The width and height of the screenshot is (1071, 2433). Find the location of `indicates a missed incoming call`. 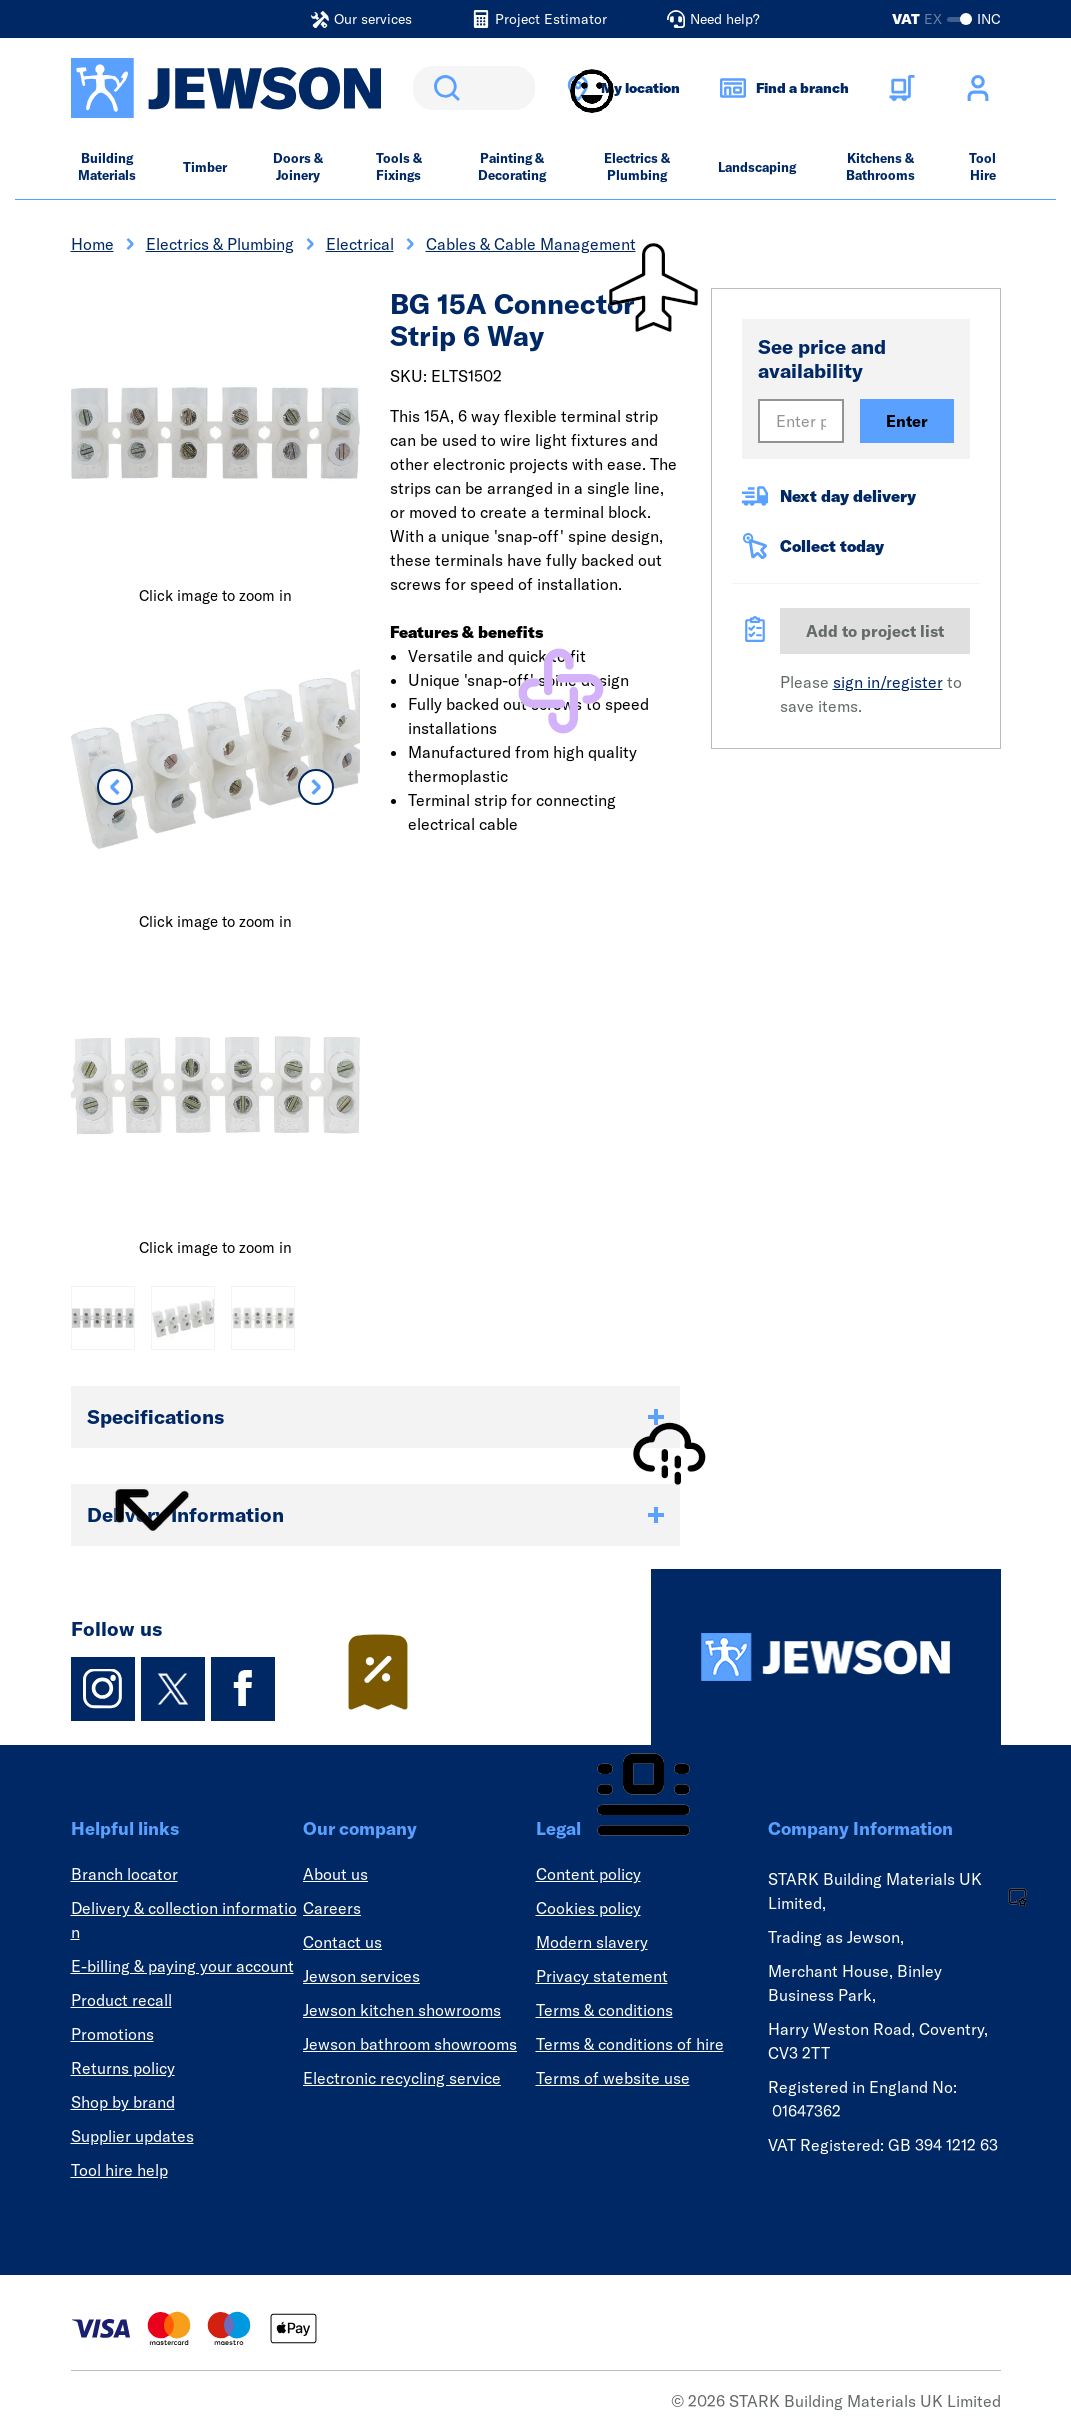

indicates a missed incoming call is located at coordinates (153, 1510).